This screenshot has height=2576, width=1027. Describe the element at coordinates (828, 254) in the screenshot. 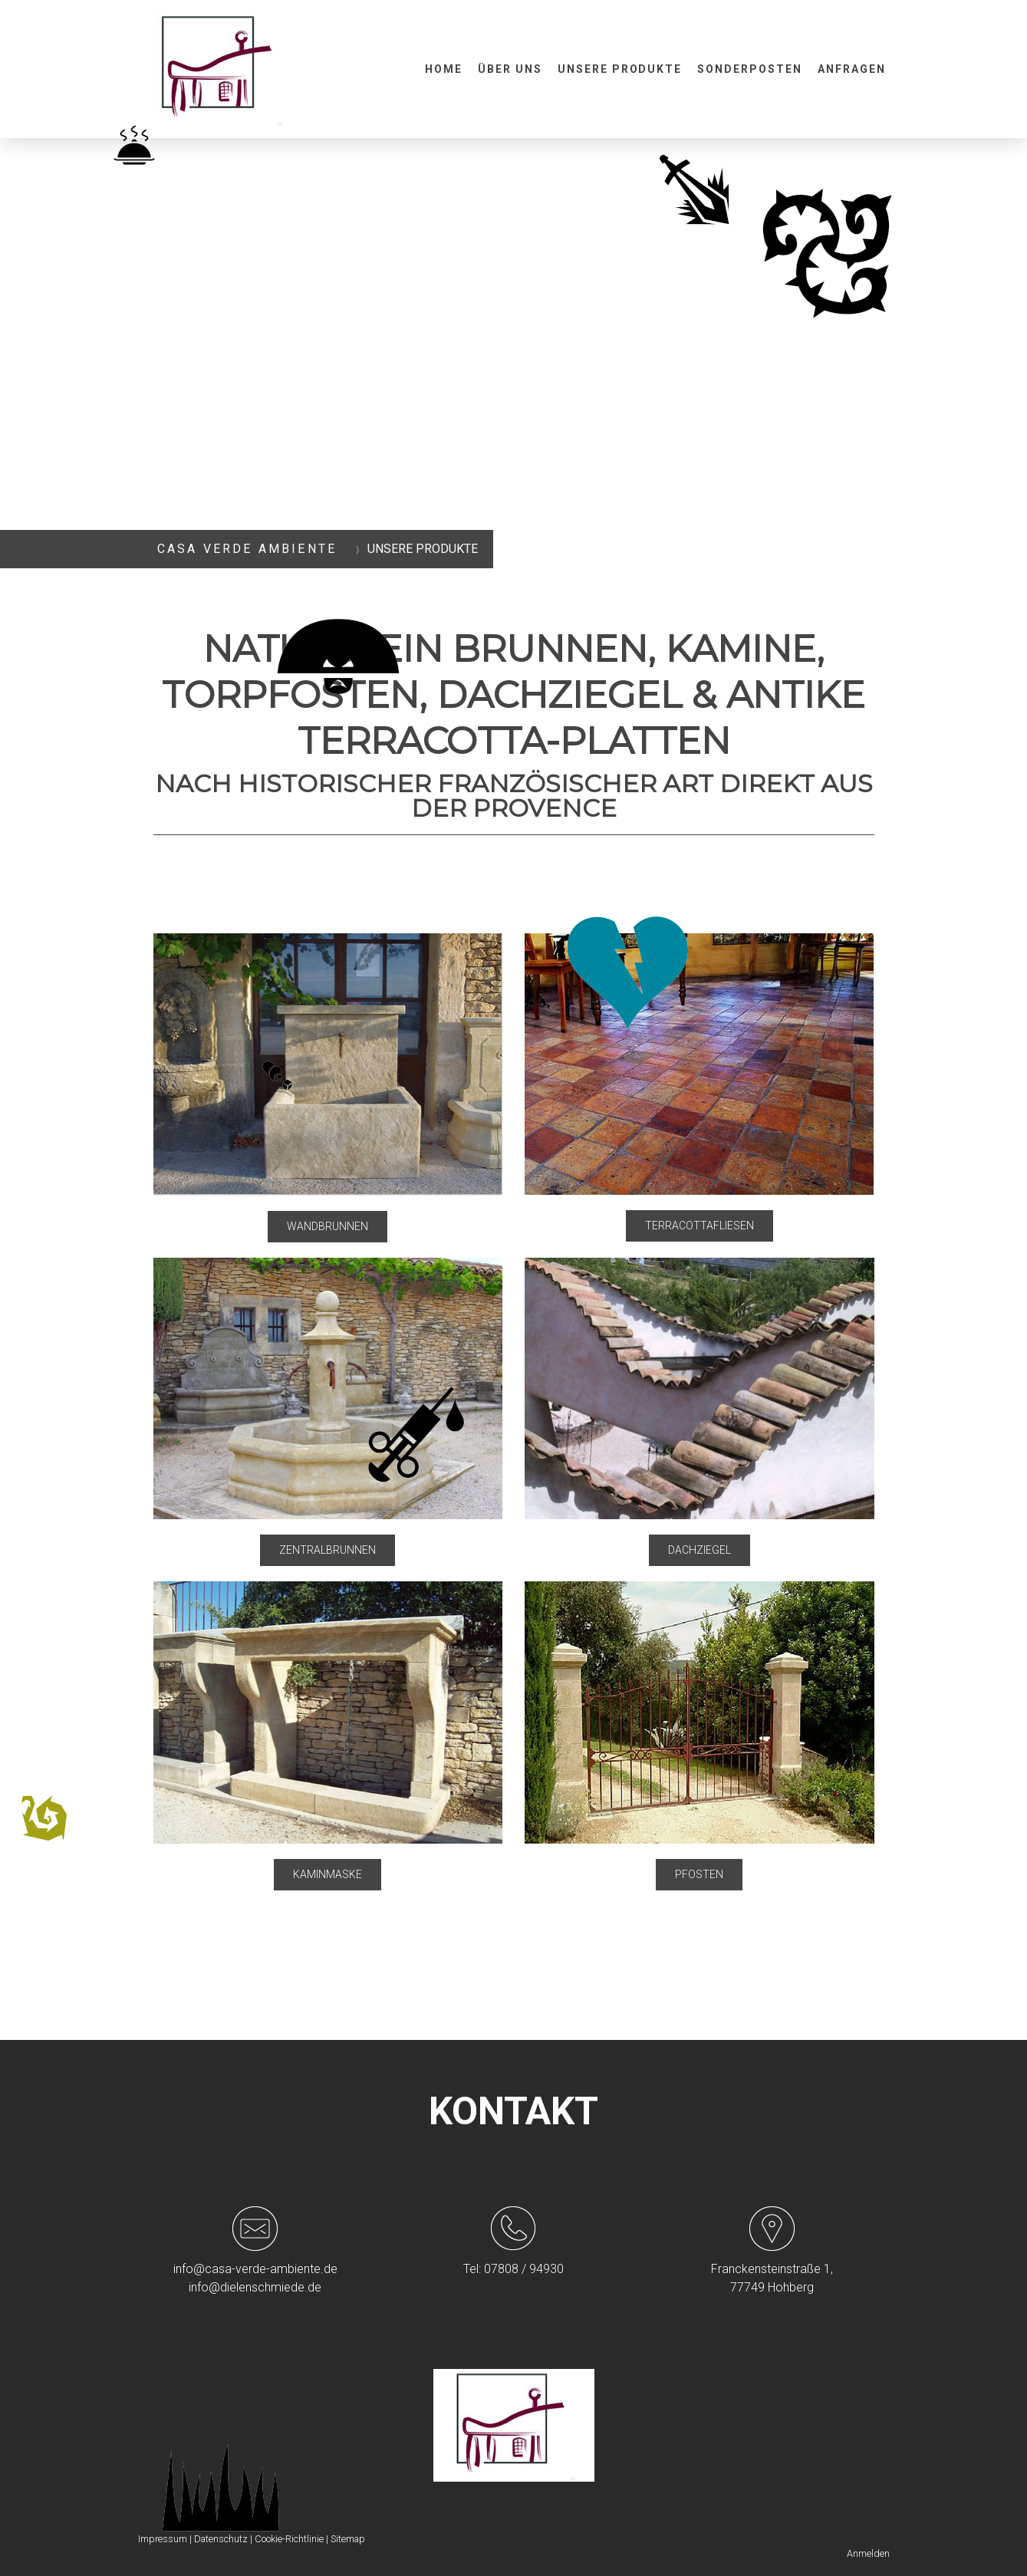

I see `represents a curse or debuff status effect` at that location.